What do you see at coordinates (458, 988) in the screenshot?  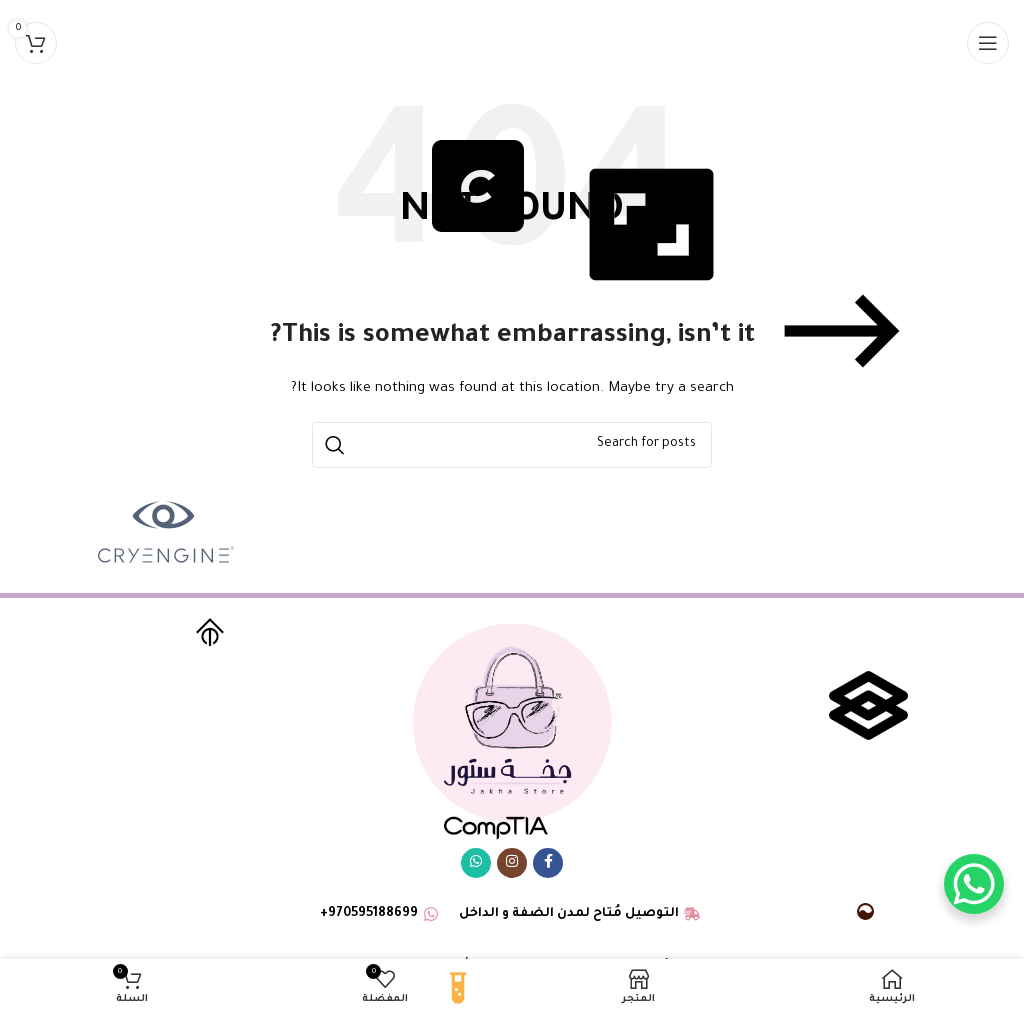 I see `access lab results or medical tests` at bounding box center [458, 988].